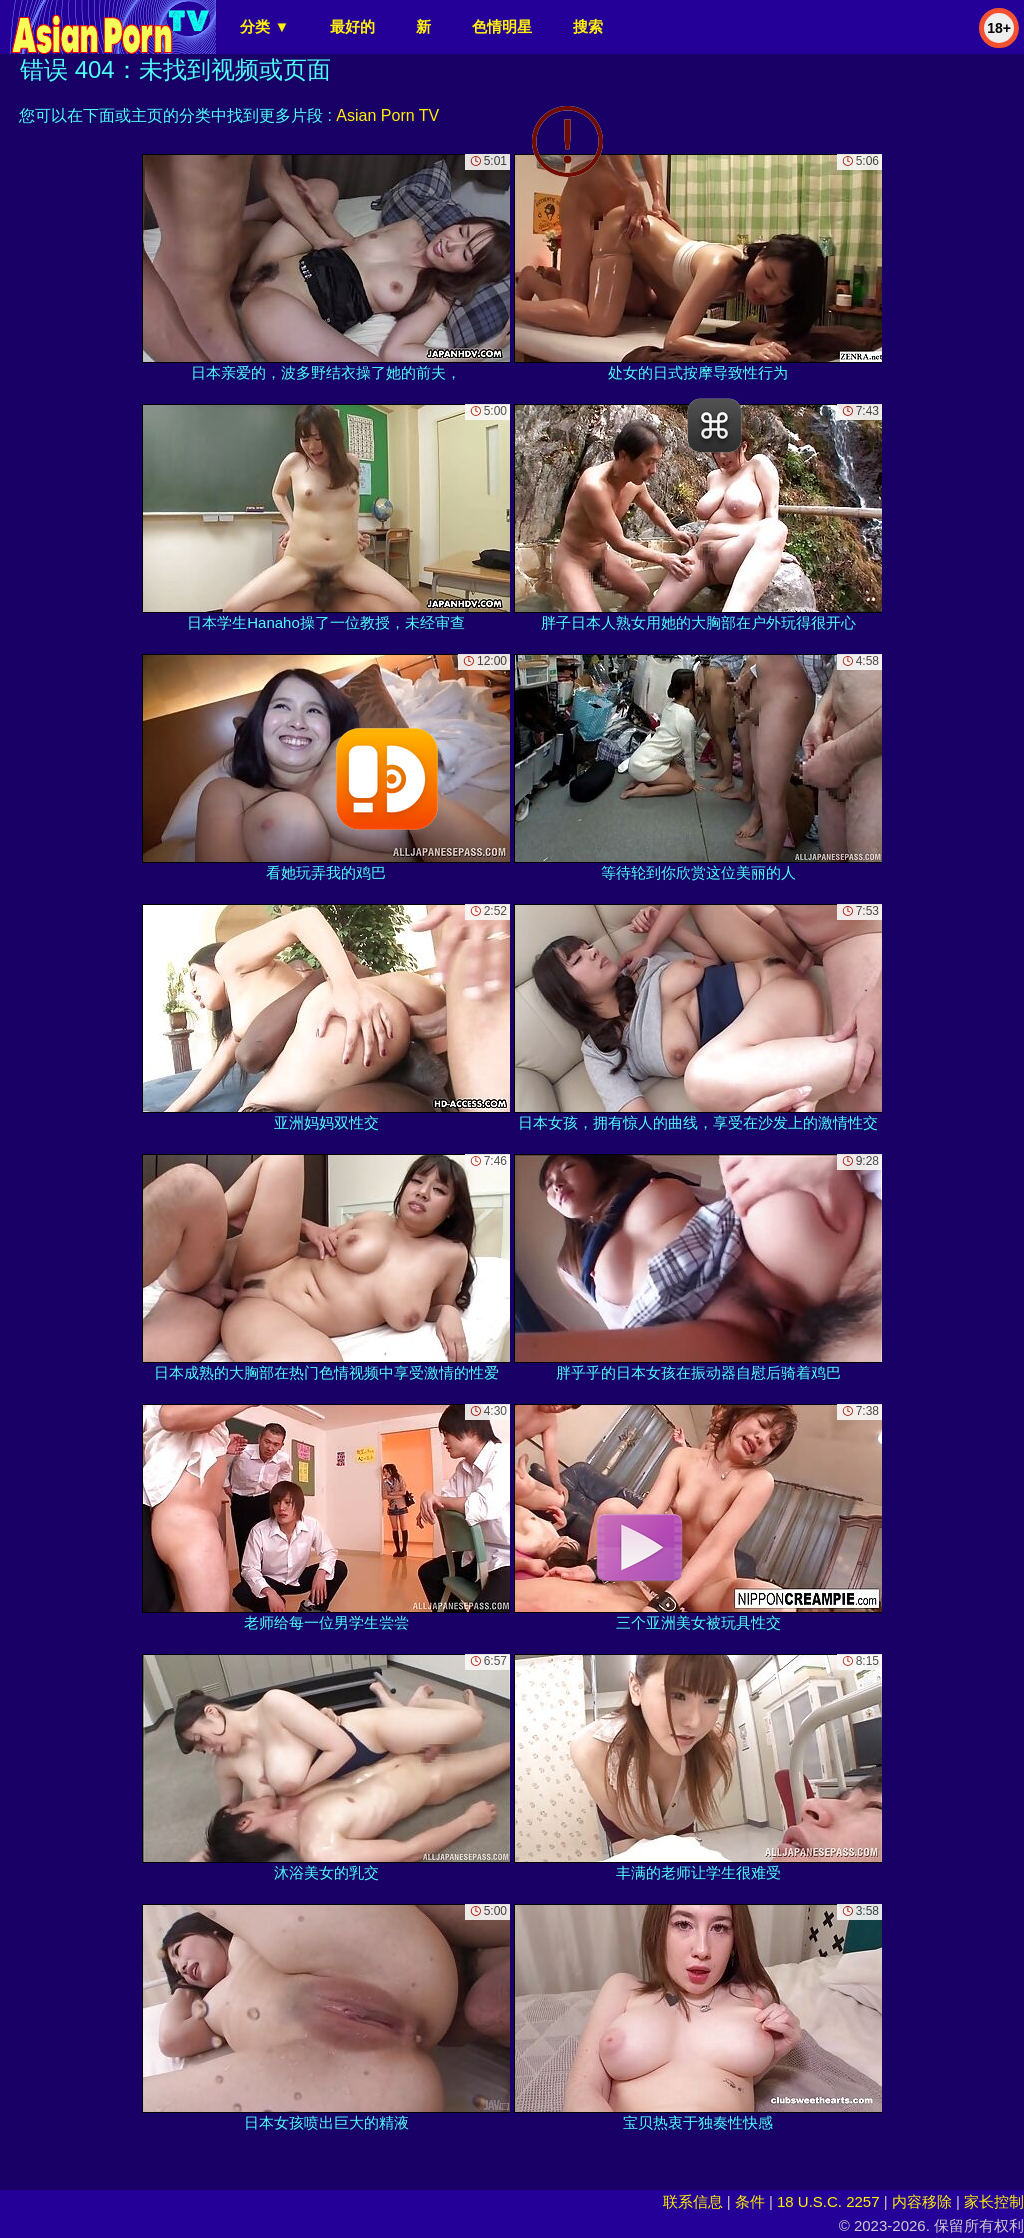 This screenshot has width=1024, height=2238. I want to click on open media player application, so click(639, 1547).